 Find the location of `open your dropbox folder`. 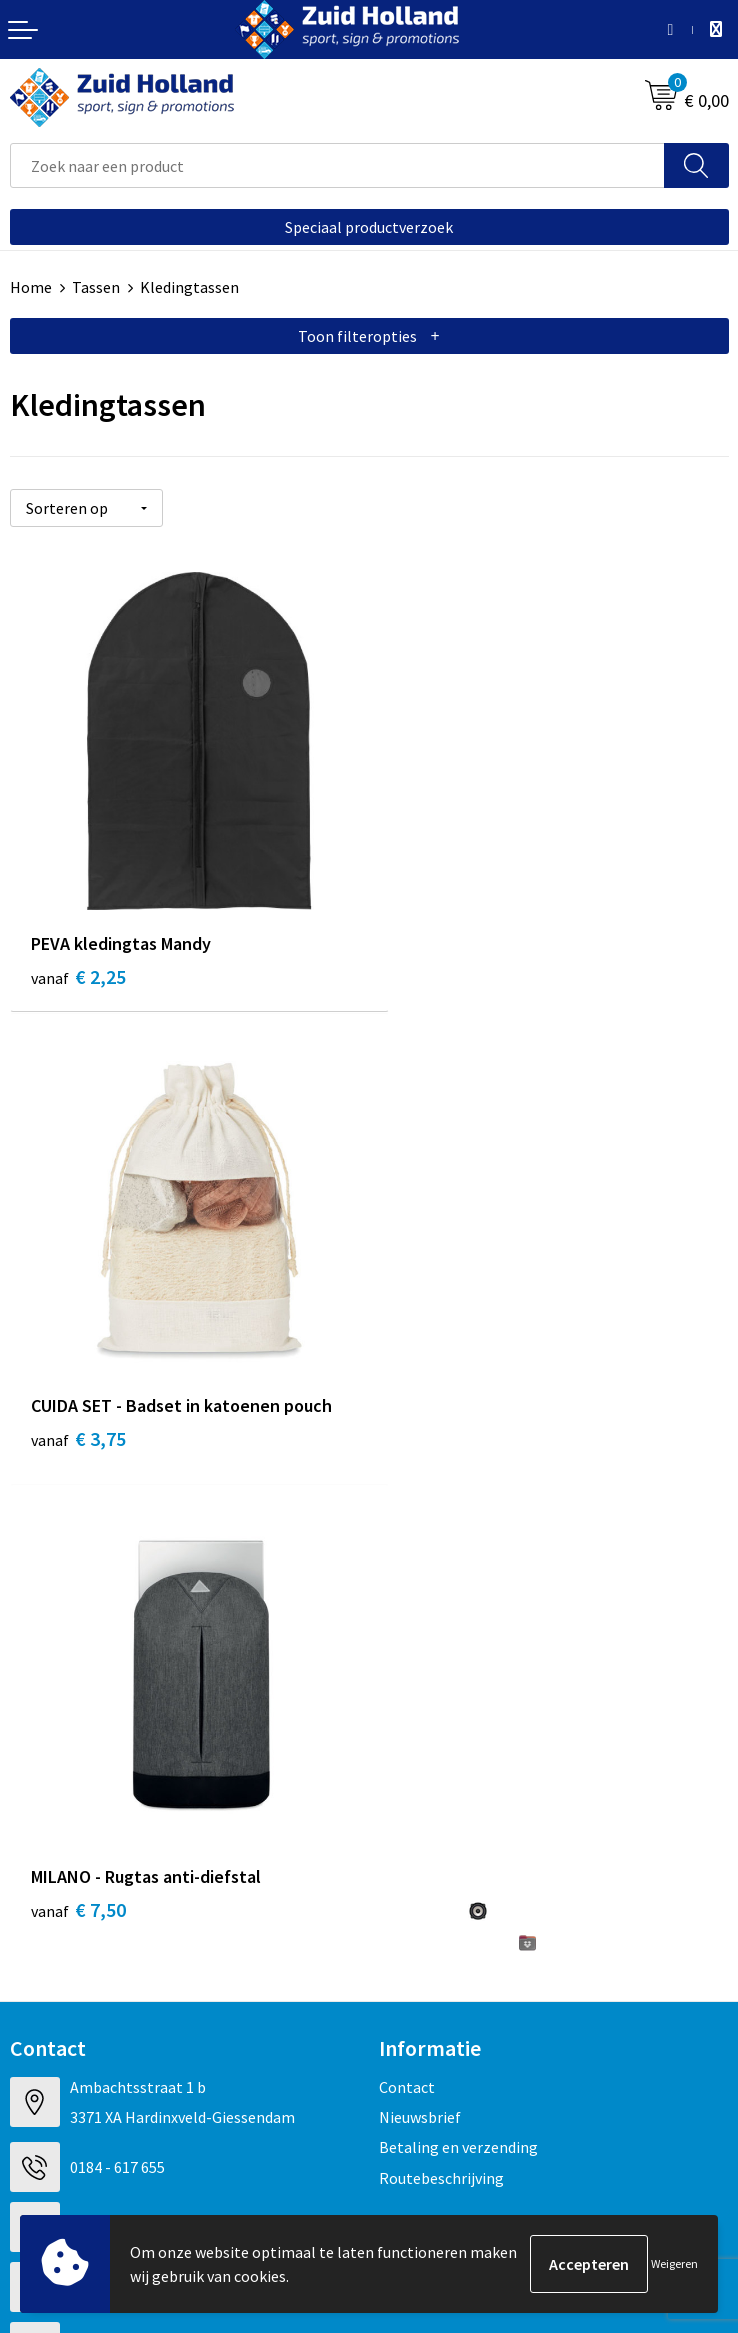

open your dropbox folder is located at coordinates (527, 1942).